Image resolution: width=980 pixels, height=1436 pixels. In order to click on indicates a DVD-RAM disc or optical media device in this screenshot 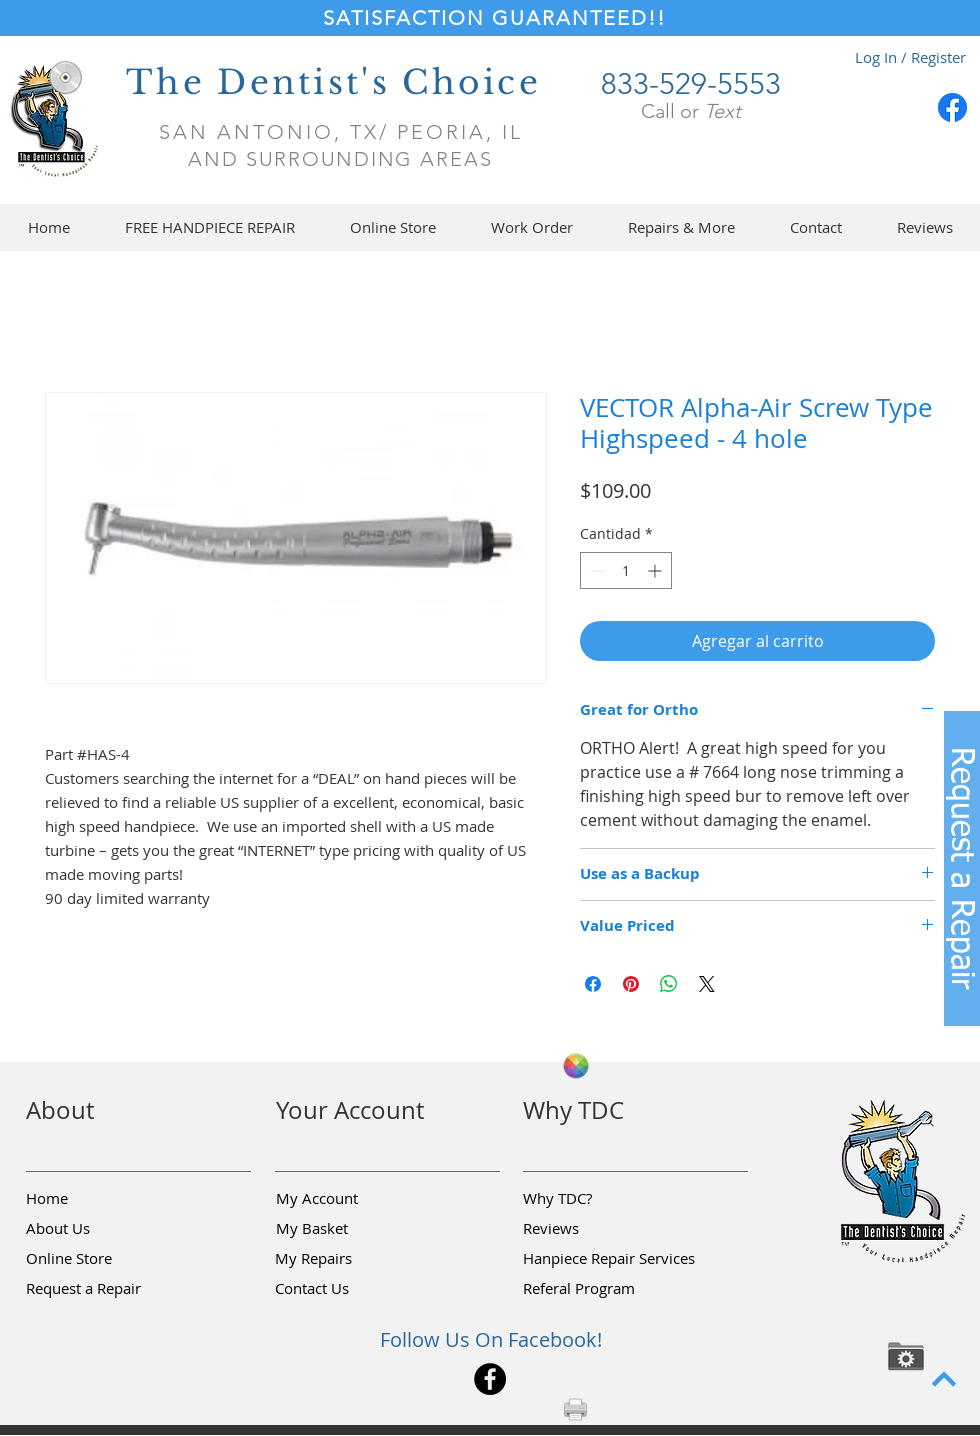, I will do `click(65, 77)`.